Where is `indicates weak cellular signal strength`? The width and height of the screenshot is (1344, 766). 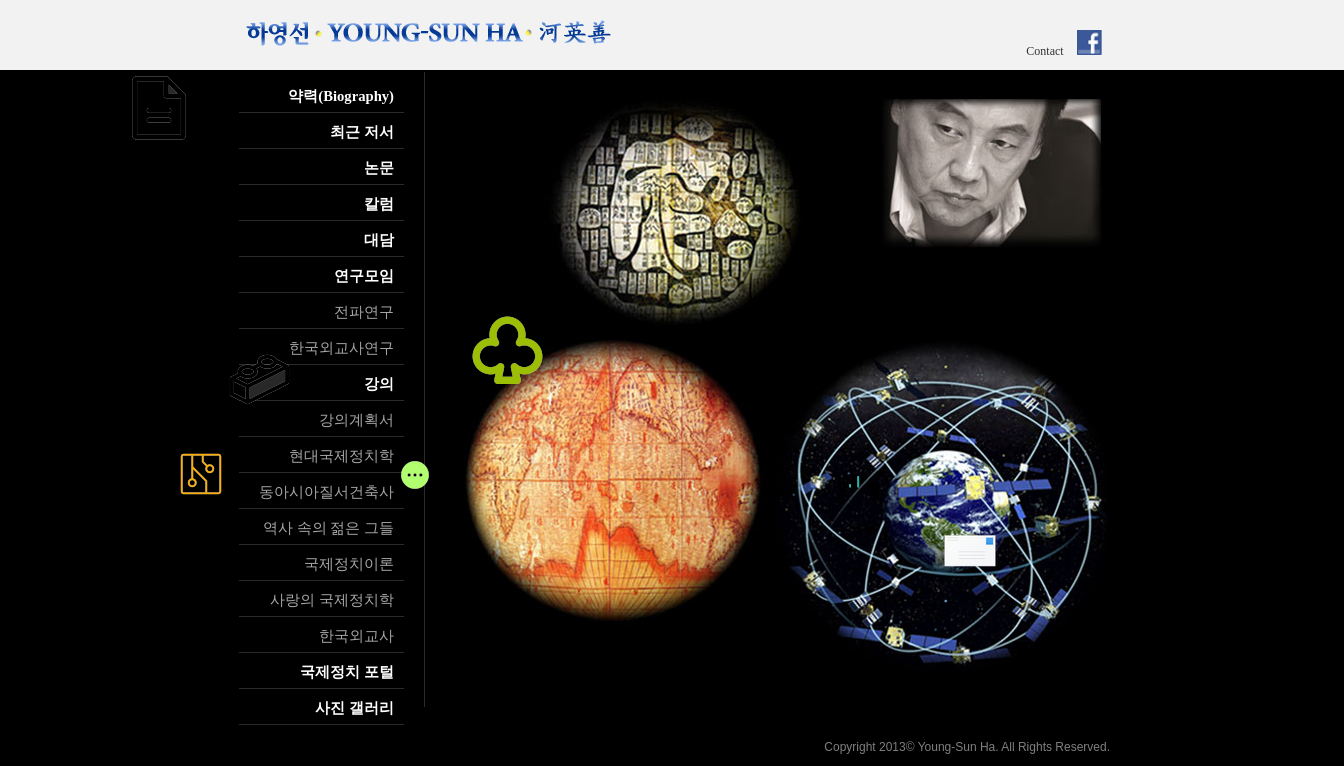
indicates weak cellular signal strength is located at coordinates (868, 472).